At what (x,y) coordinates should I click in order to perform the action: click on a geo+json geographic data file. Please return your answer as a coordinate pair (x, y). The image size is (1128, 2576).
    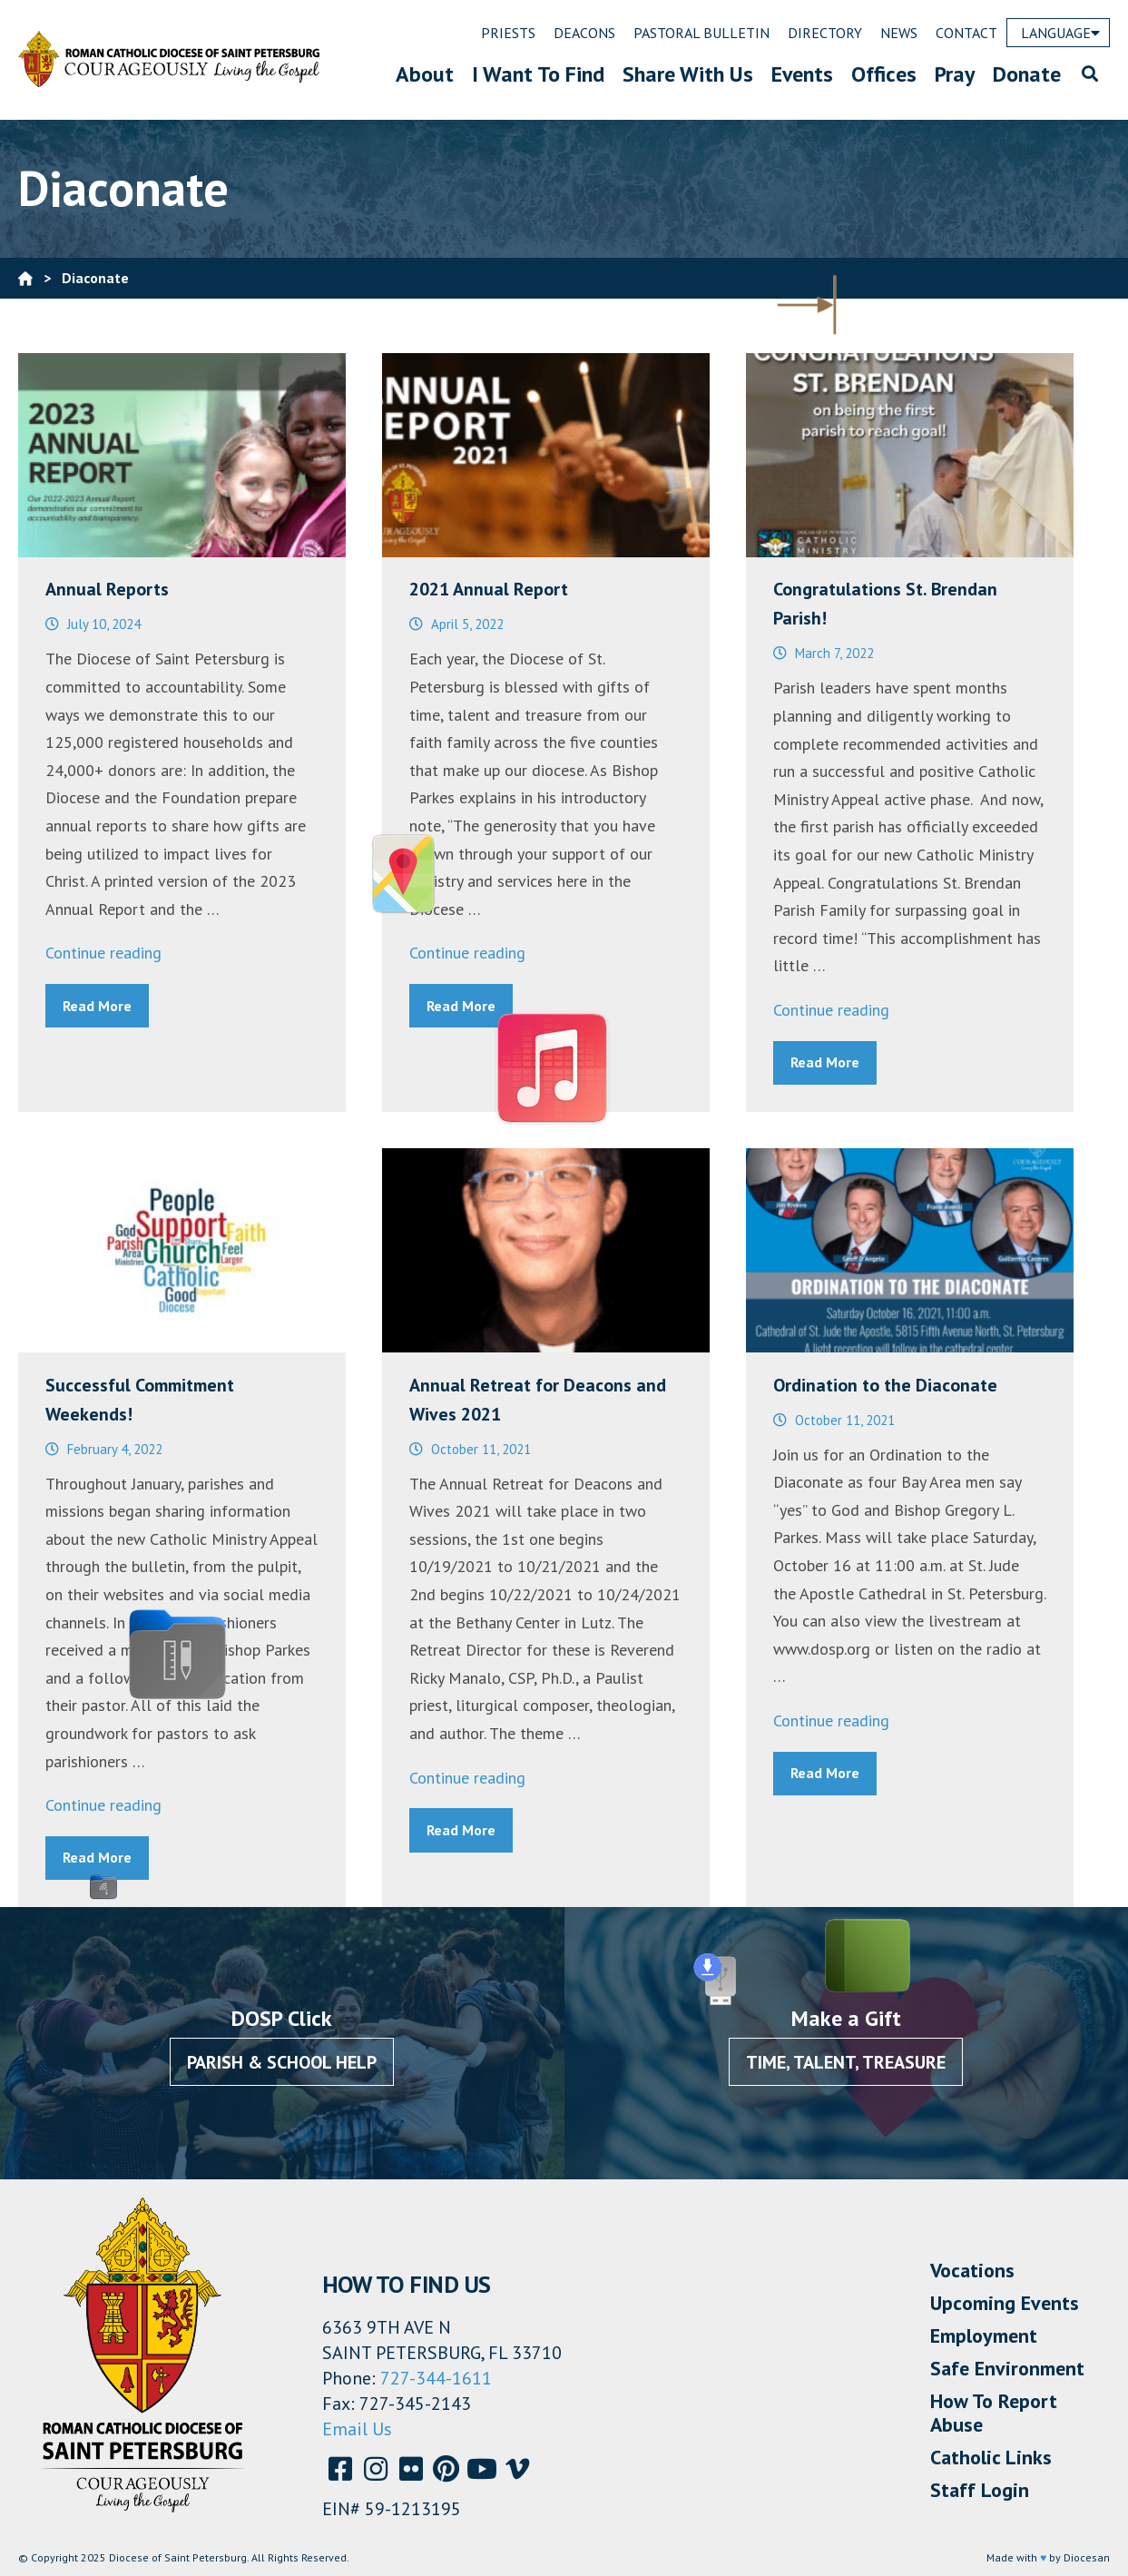
    Looking at the image, I should click on (403, 873).